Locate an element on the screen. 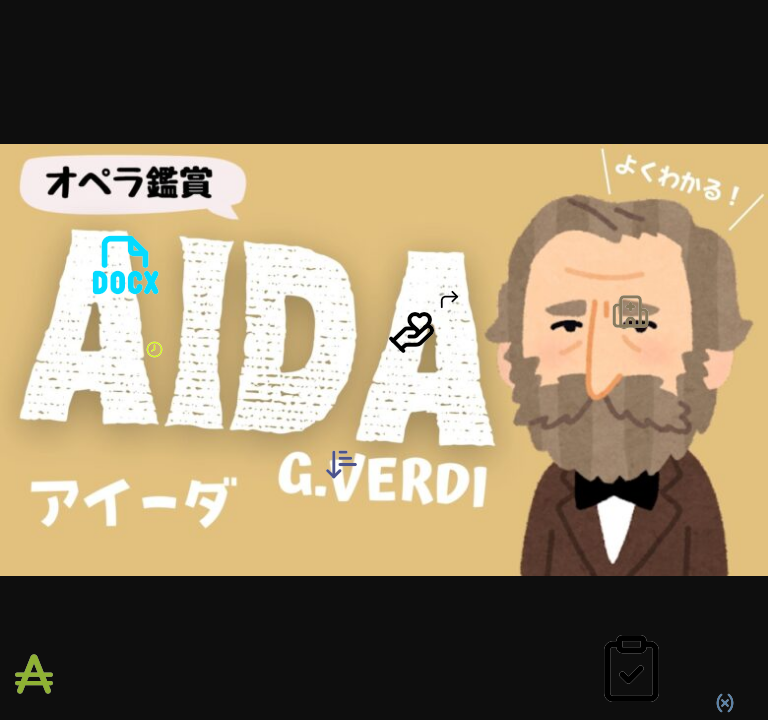 The height and width of the screenshot is (720, 768). forward or share content is located at coordinates (449, 299).